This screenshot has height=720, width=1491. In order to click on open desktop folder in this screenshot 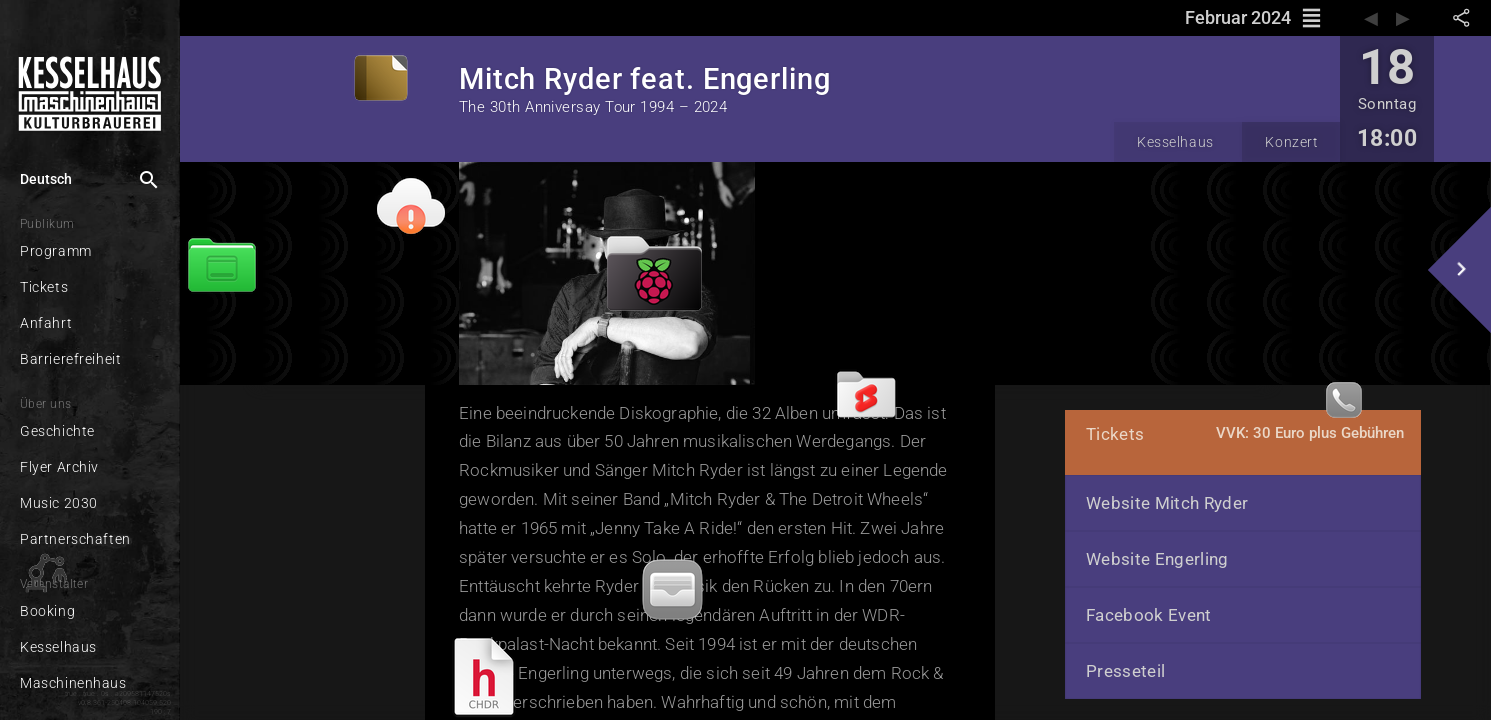, I will do `click(222, 265)`.